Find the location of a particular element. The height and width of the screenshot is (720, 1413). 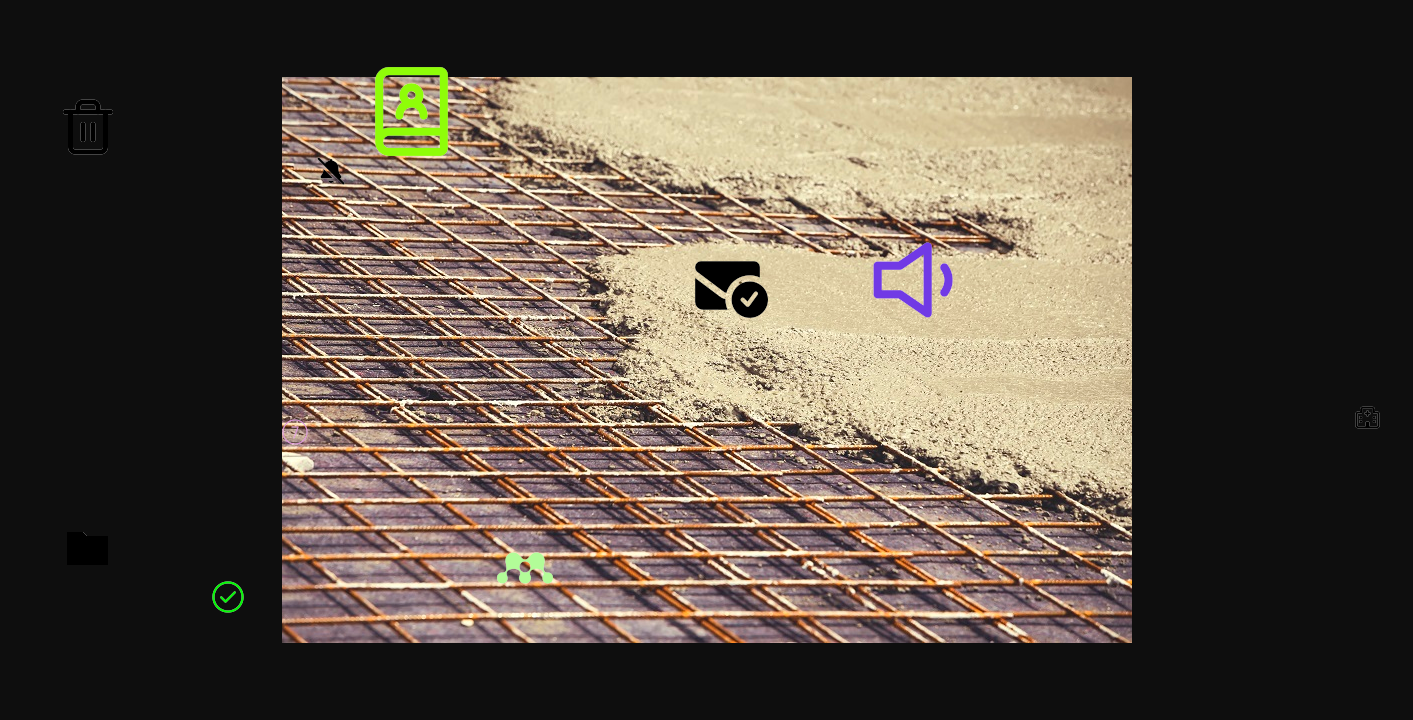

mute notifications is located at coordinates (331, 171).